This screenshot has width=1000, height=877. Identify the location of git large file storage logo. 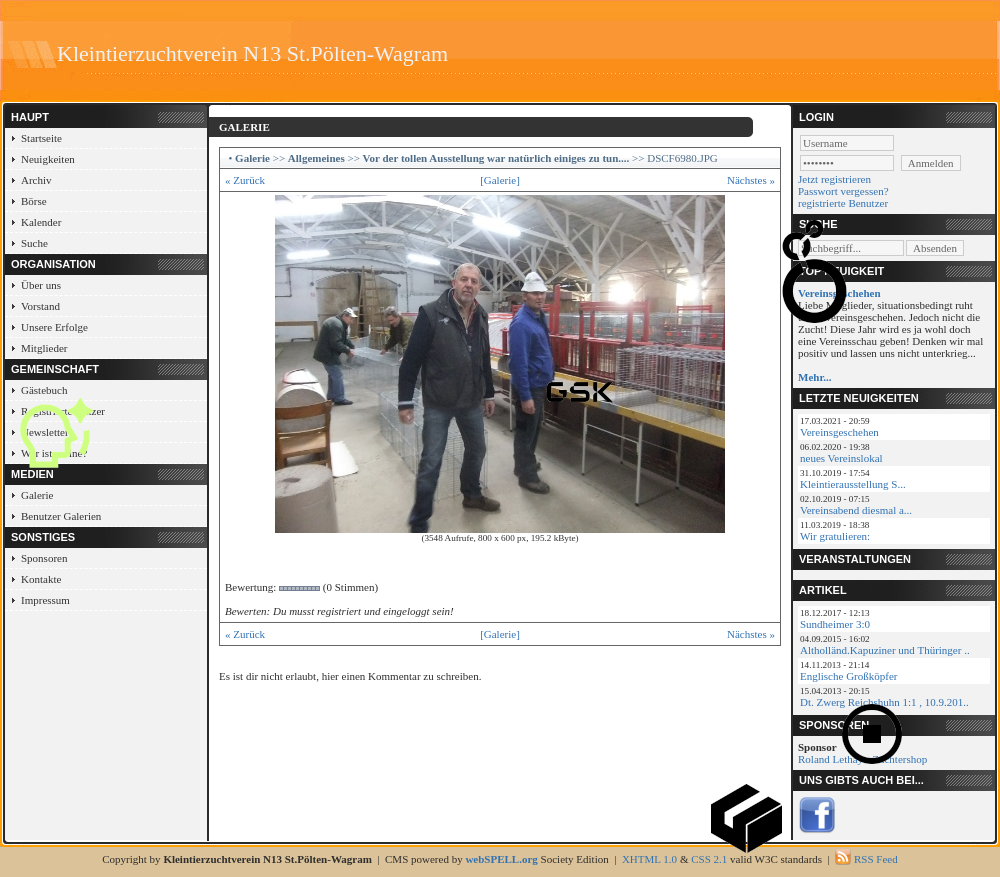
(746, 818).